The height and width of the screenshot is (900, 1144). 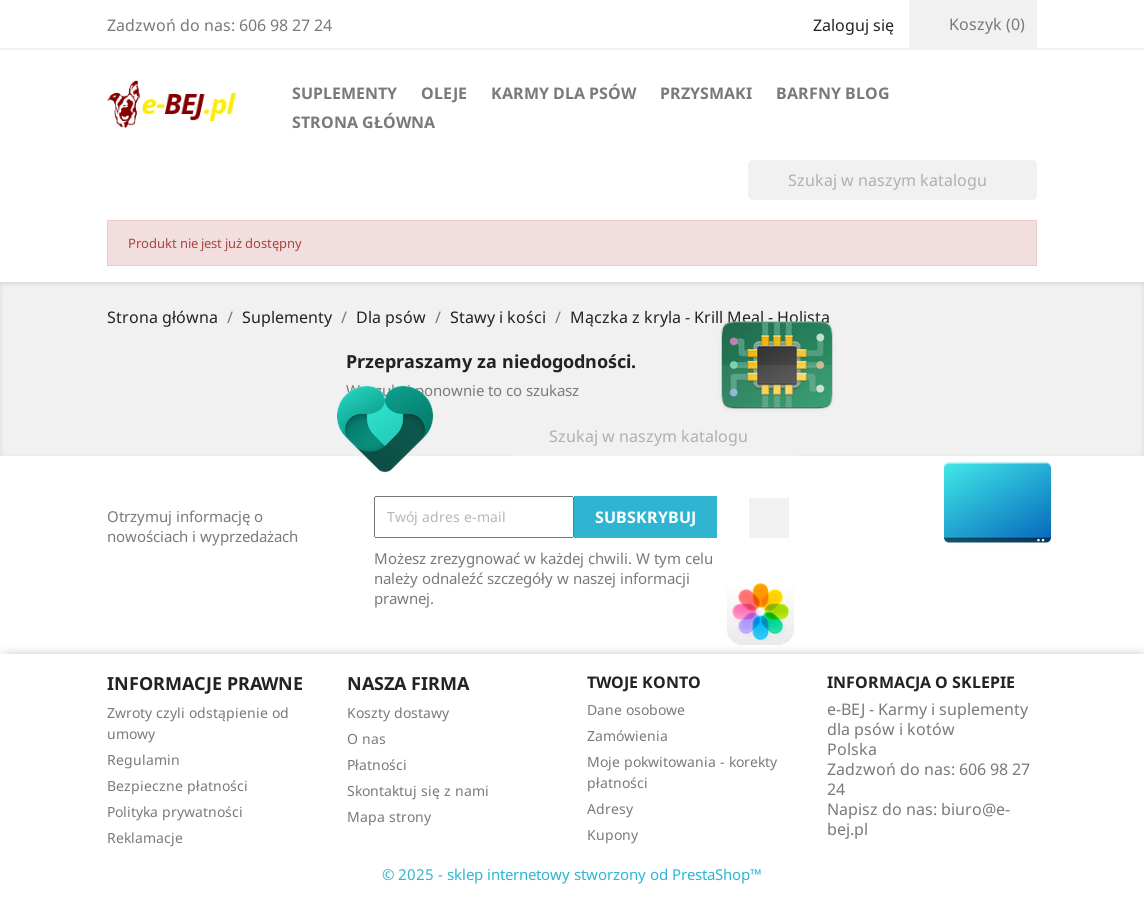 I want to click on view desktop or return to home screen, so click(x=997, y=502).